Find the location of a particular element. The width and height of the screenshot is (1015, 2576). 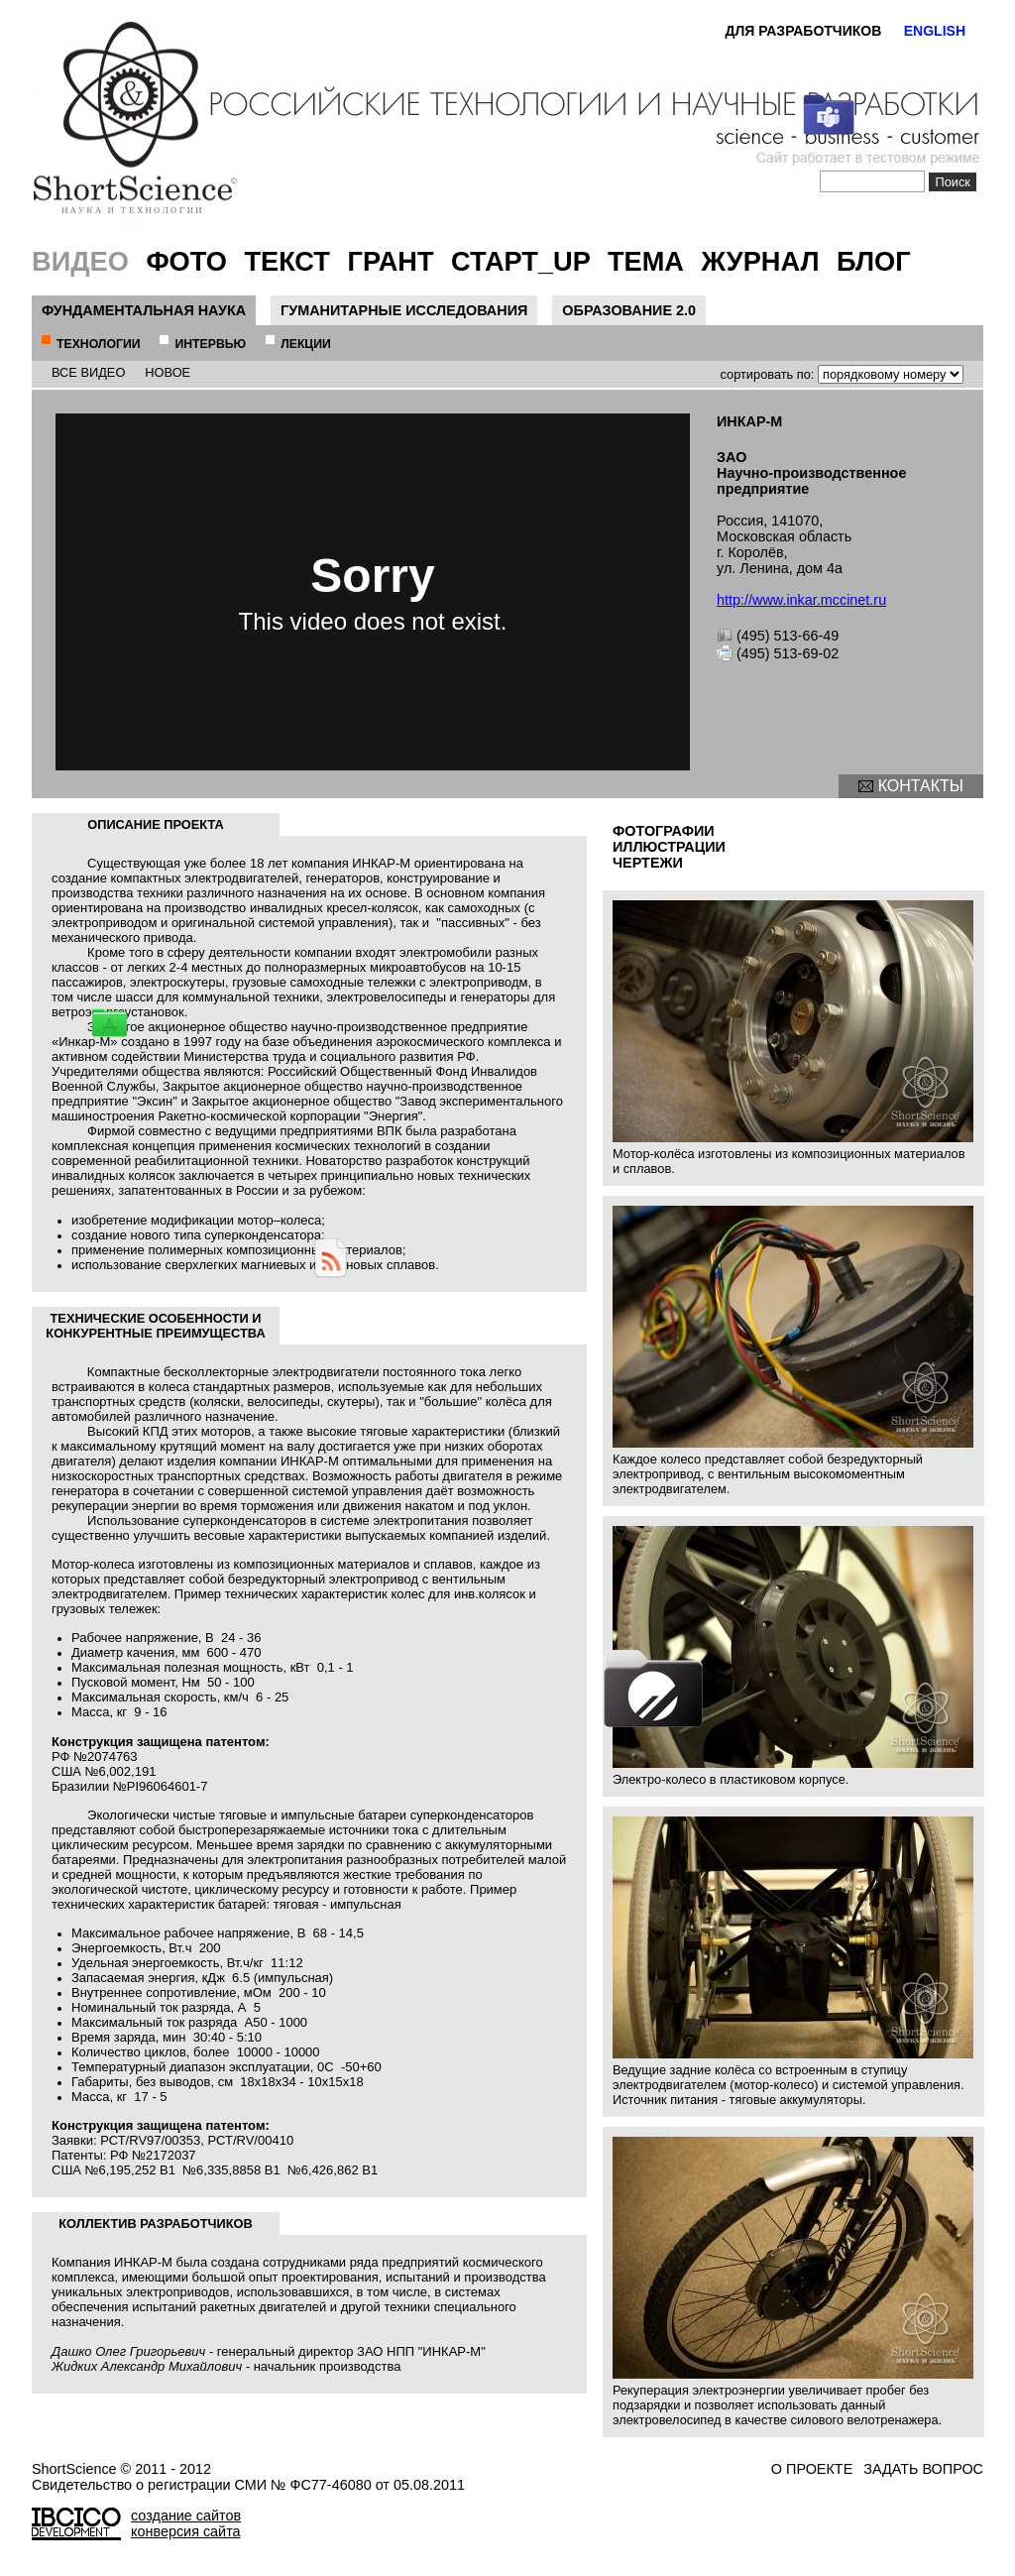

folder containing PlanetScale database files is located at coordinates (652, 1691).